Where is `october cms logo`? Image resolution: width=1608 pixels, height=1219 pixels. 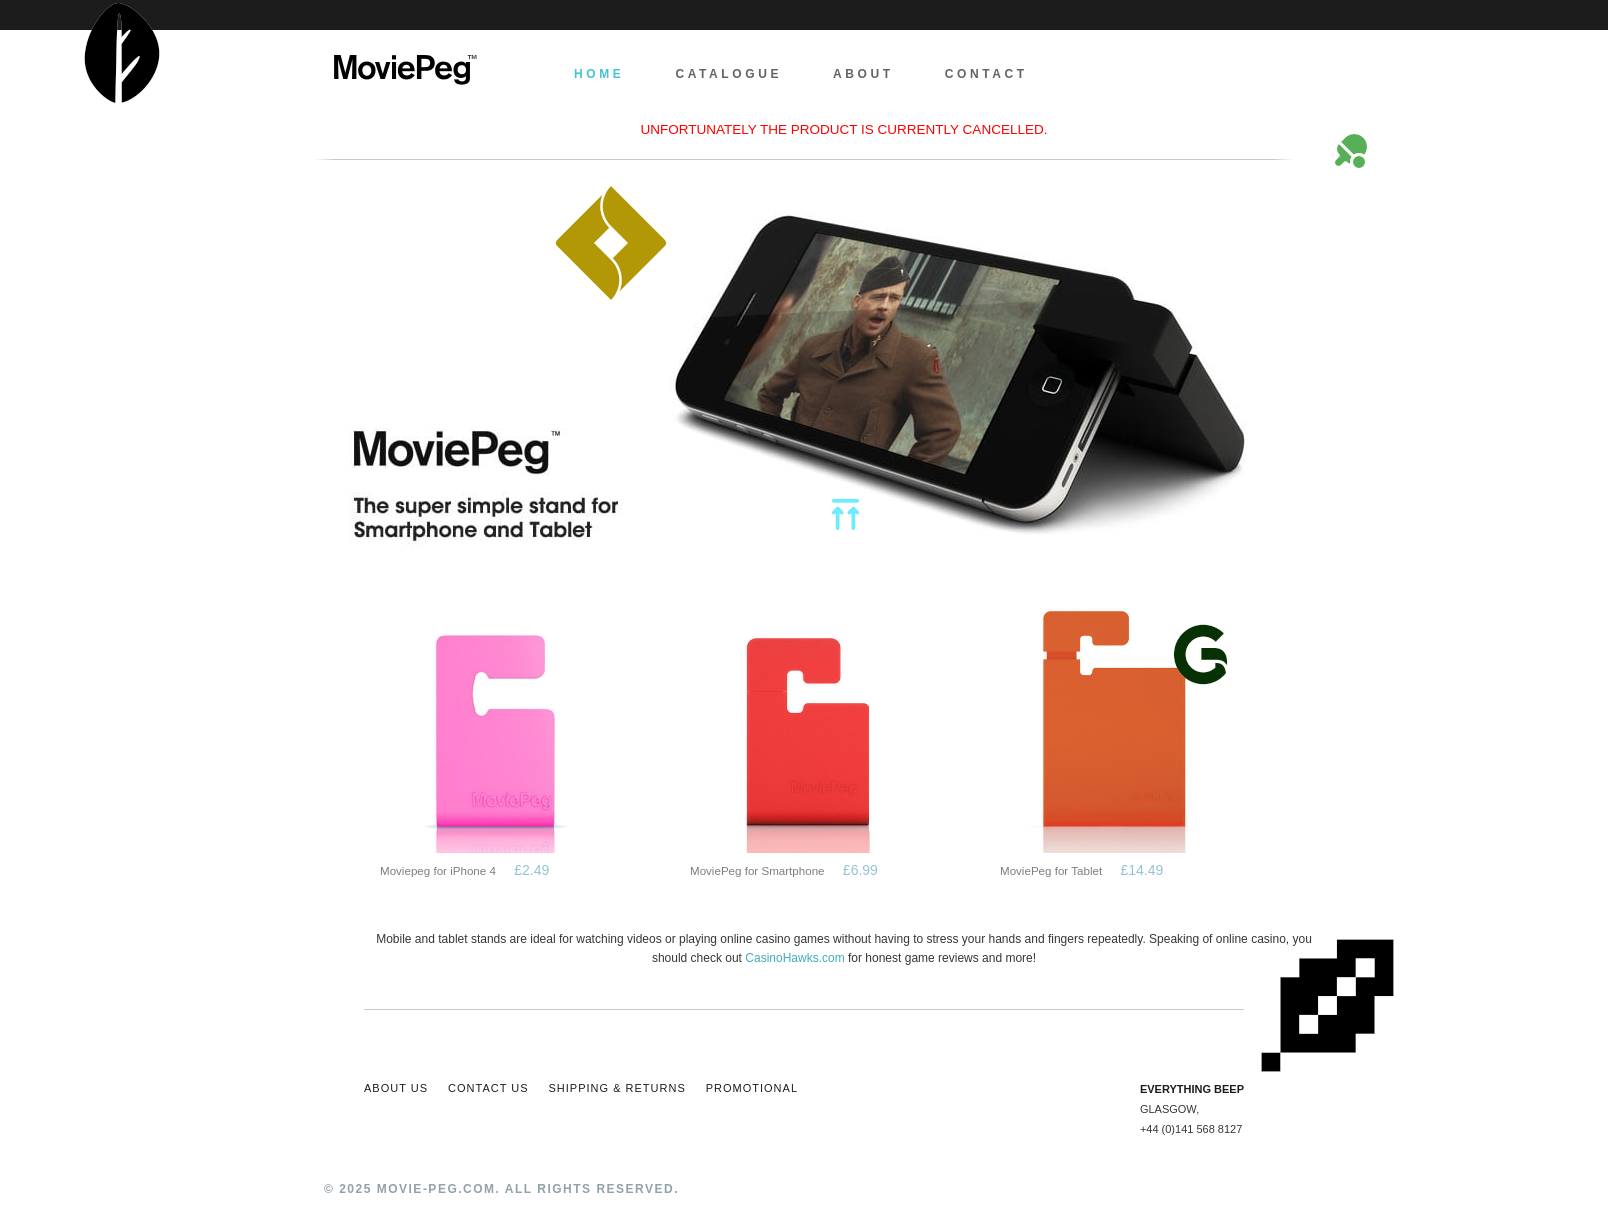
october cms logo is located at coordinates (122, 53).